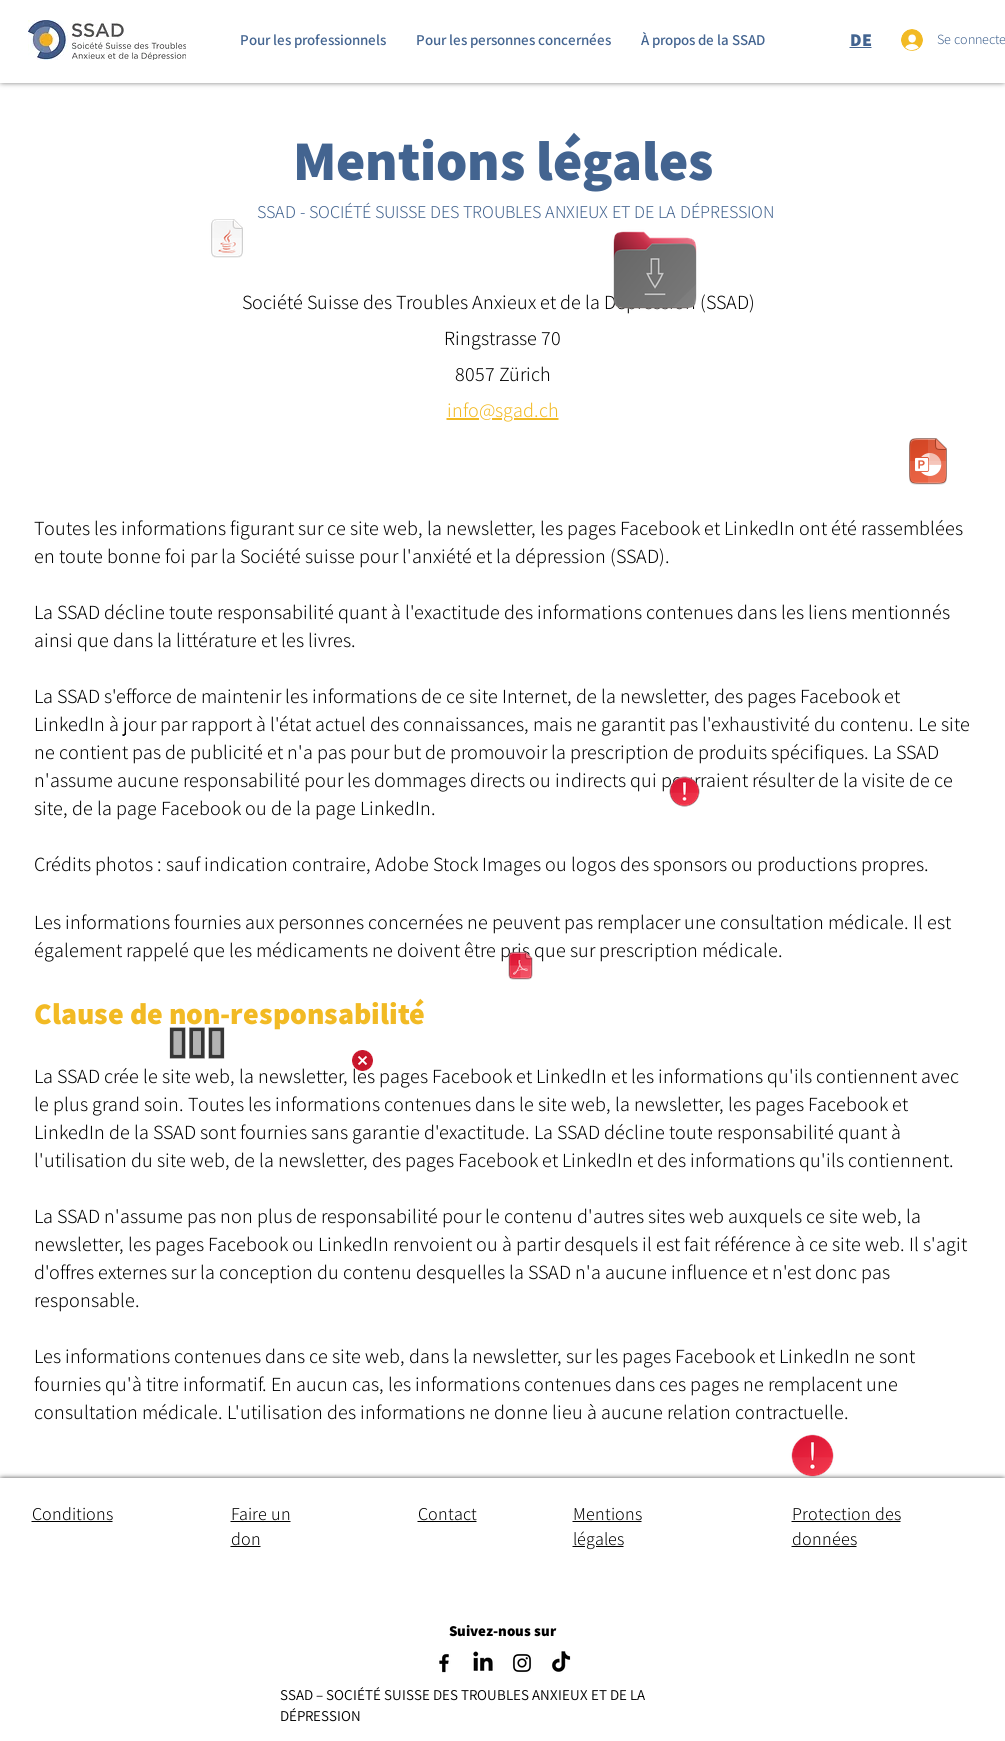  I want to click on cancel or close the current action, so click(362, 1060).